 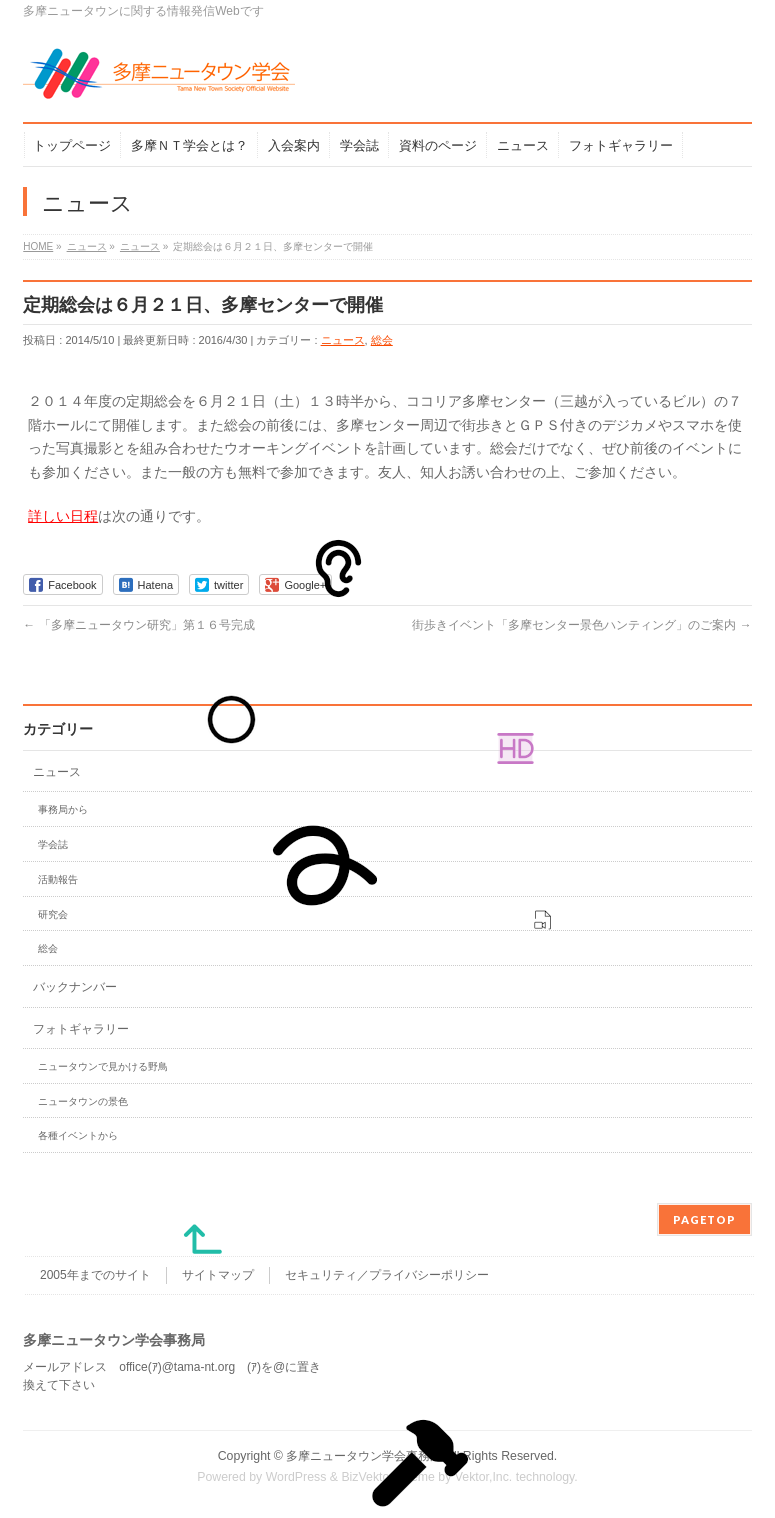 What do you see at coordinates (419, 1464) in the screenshot?
I see `access tools or settings` at bounding box center [419, 1464].